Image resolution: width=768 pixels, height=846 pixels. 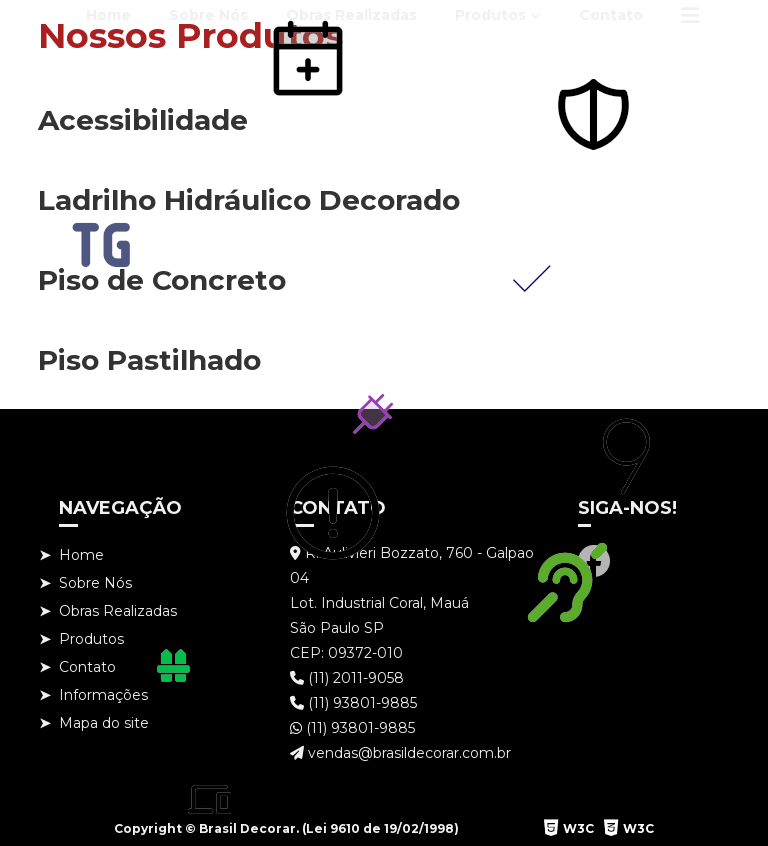 I want to click on indicates partial security or protection status, so click(x=593, y=114).